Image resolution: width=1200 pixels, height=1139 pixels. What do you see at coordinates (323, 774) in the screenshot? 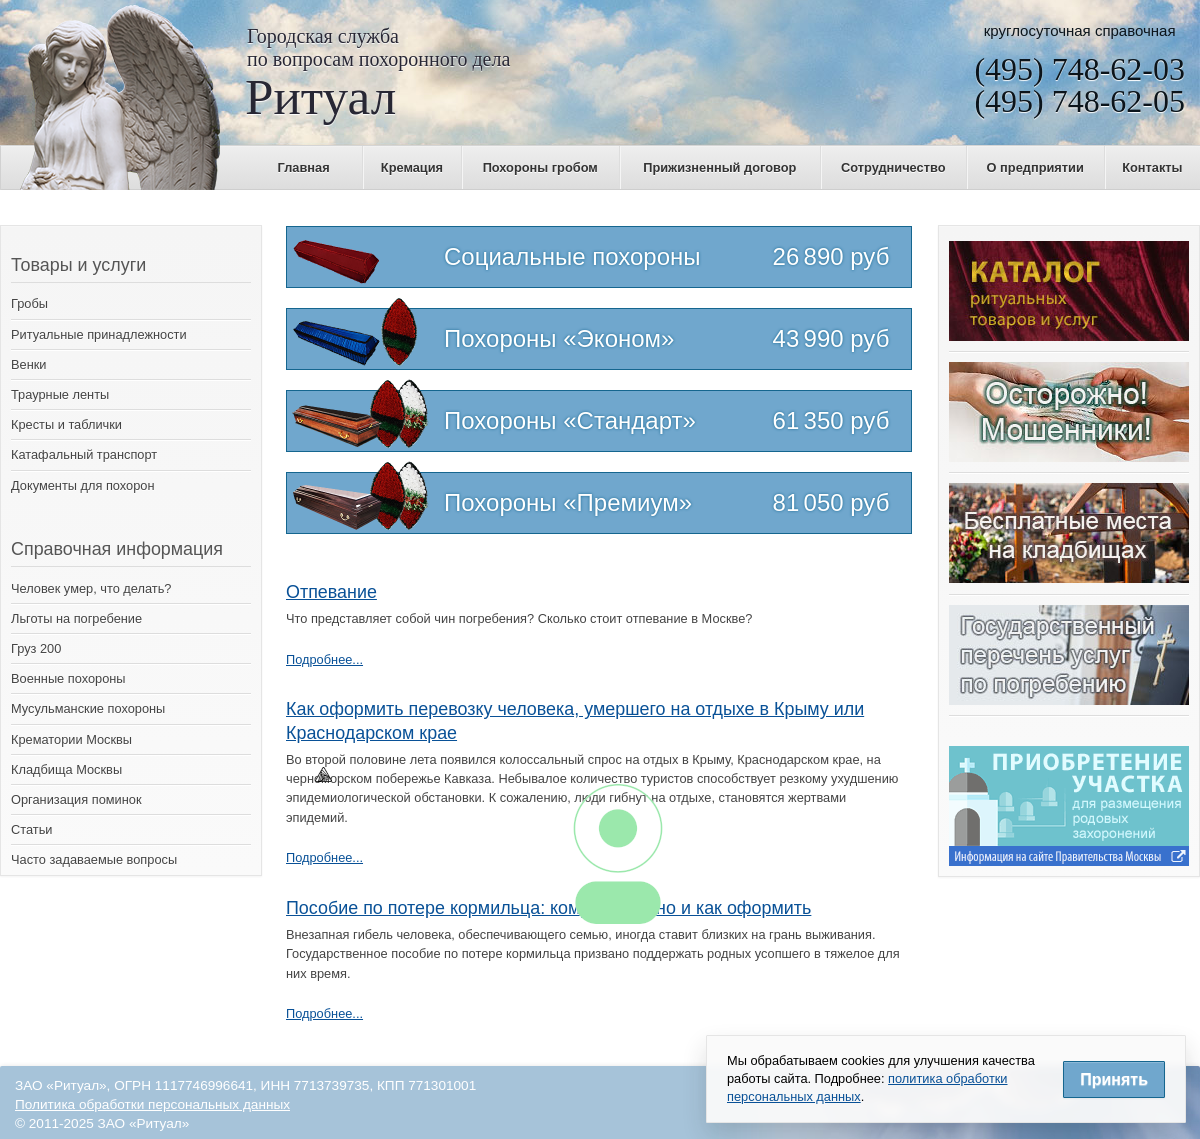
I see `open the Affine app` at bounding box center [323, 774].